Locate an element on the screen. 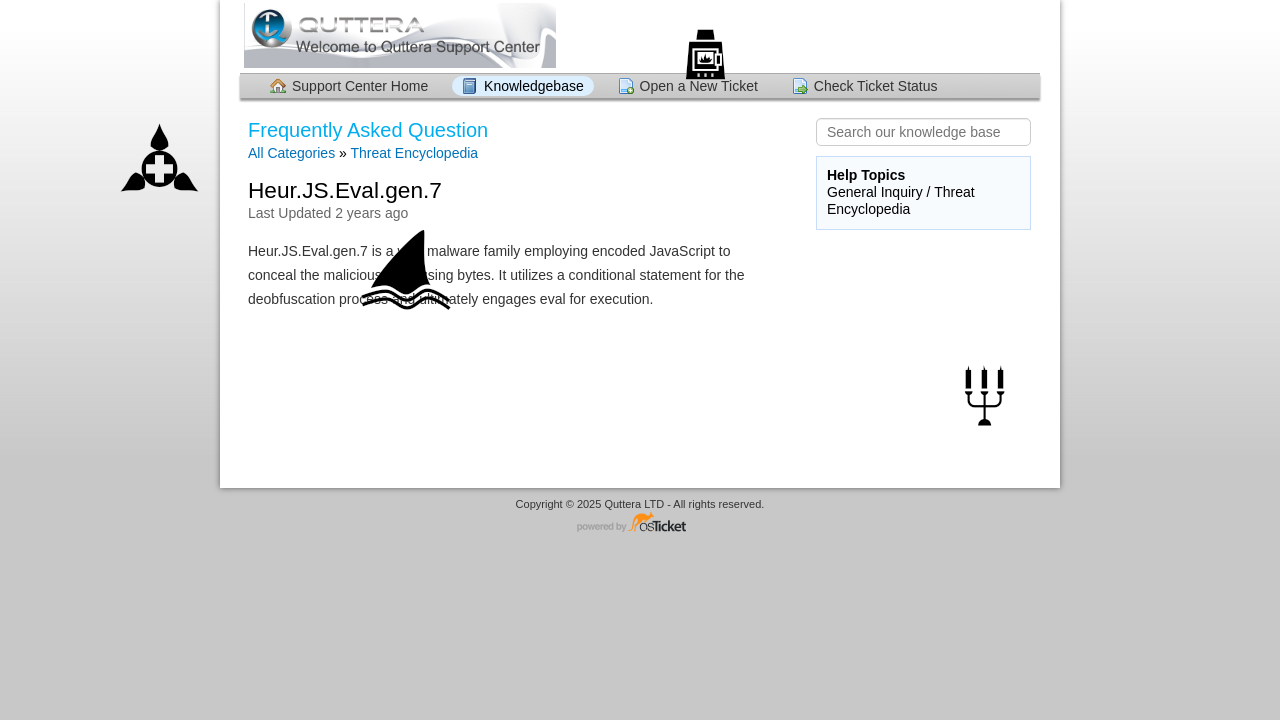 The width and height of the screenshot is (1280, 720). access furnace or heating controls is located at coordinates (705, 54).